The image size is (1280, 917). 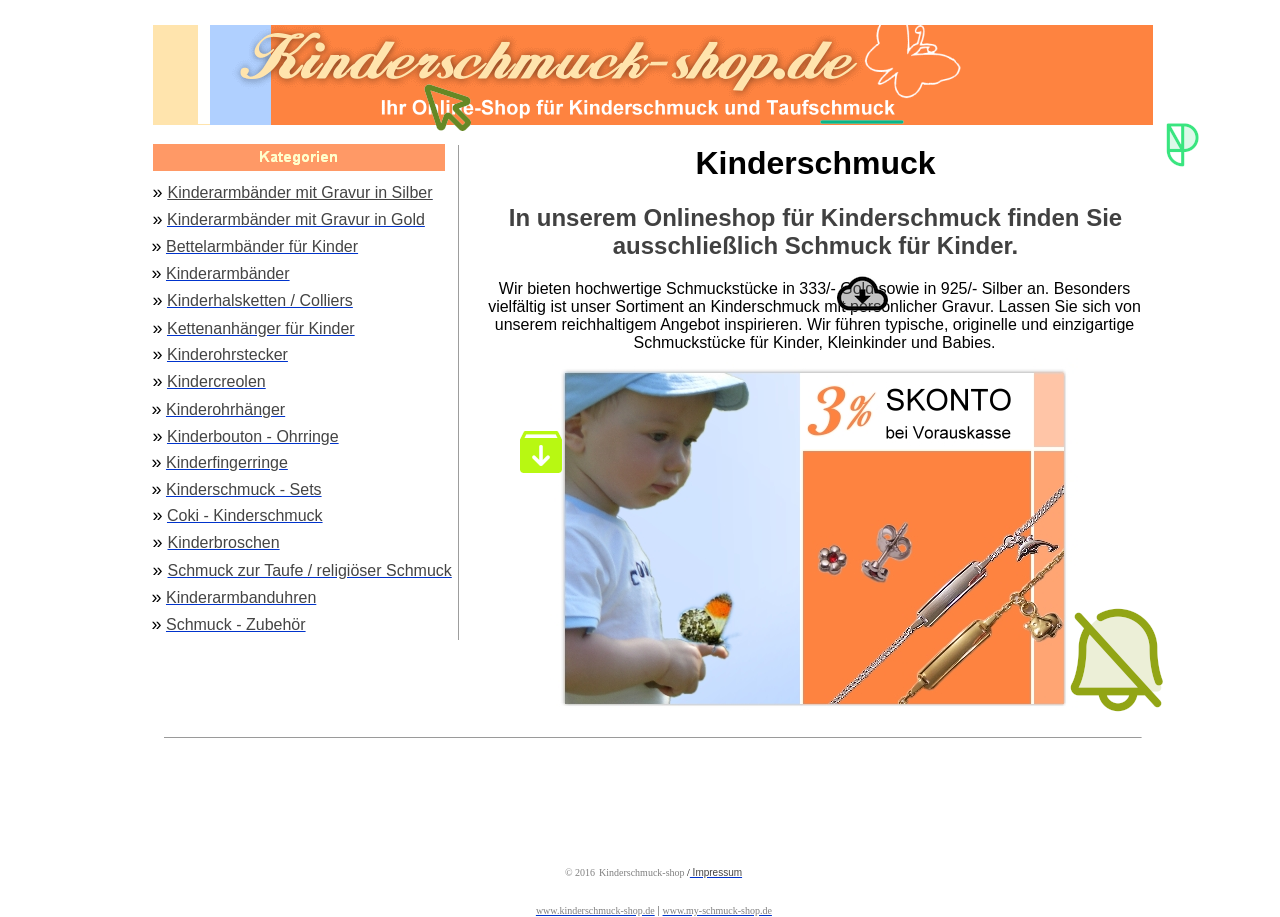 What do you see at coordinates (1179, 142) in the screenshot?
I see `phosphor icons library branding logo` at bounding box center [1179, 142].